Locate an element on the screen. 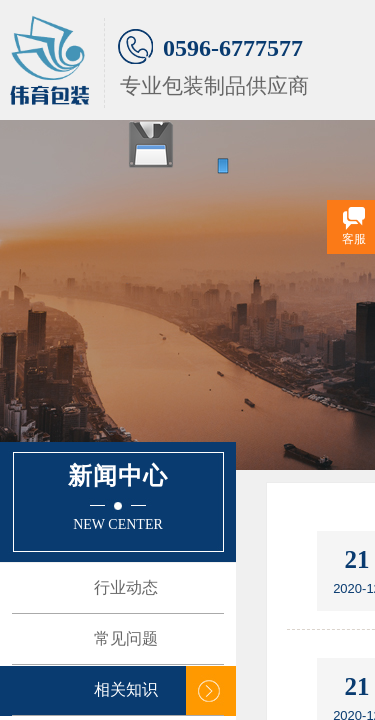 This screenshot has height=720, width=375. indicates a connected iPad device is located at coordinates (223, 166).